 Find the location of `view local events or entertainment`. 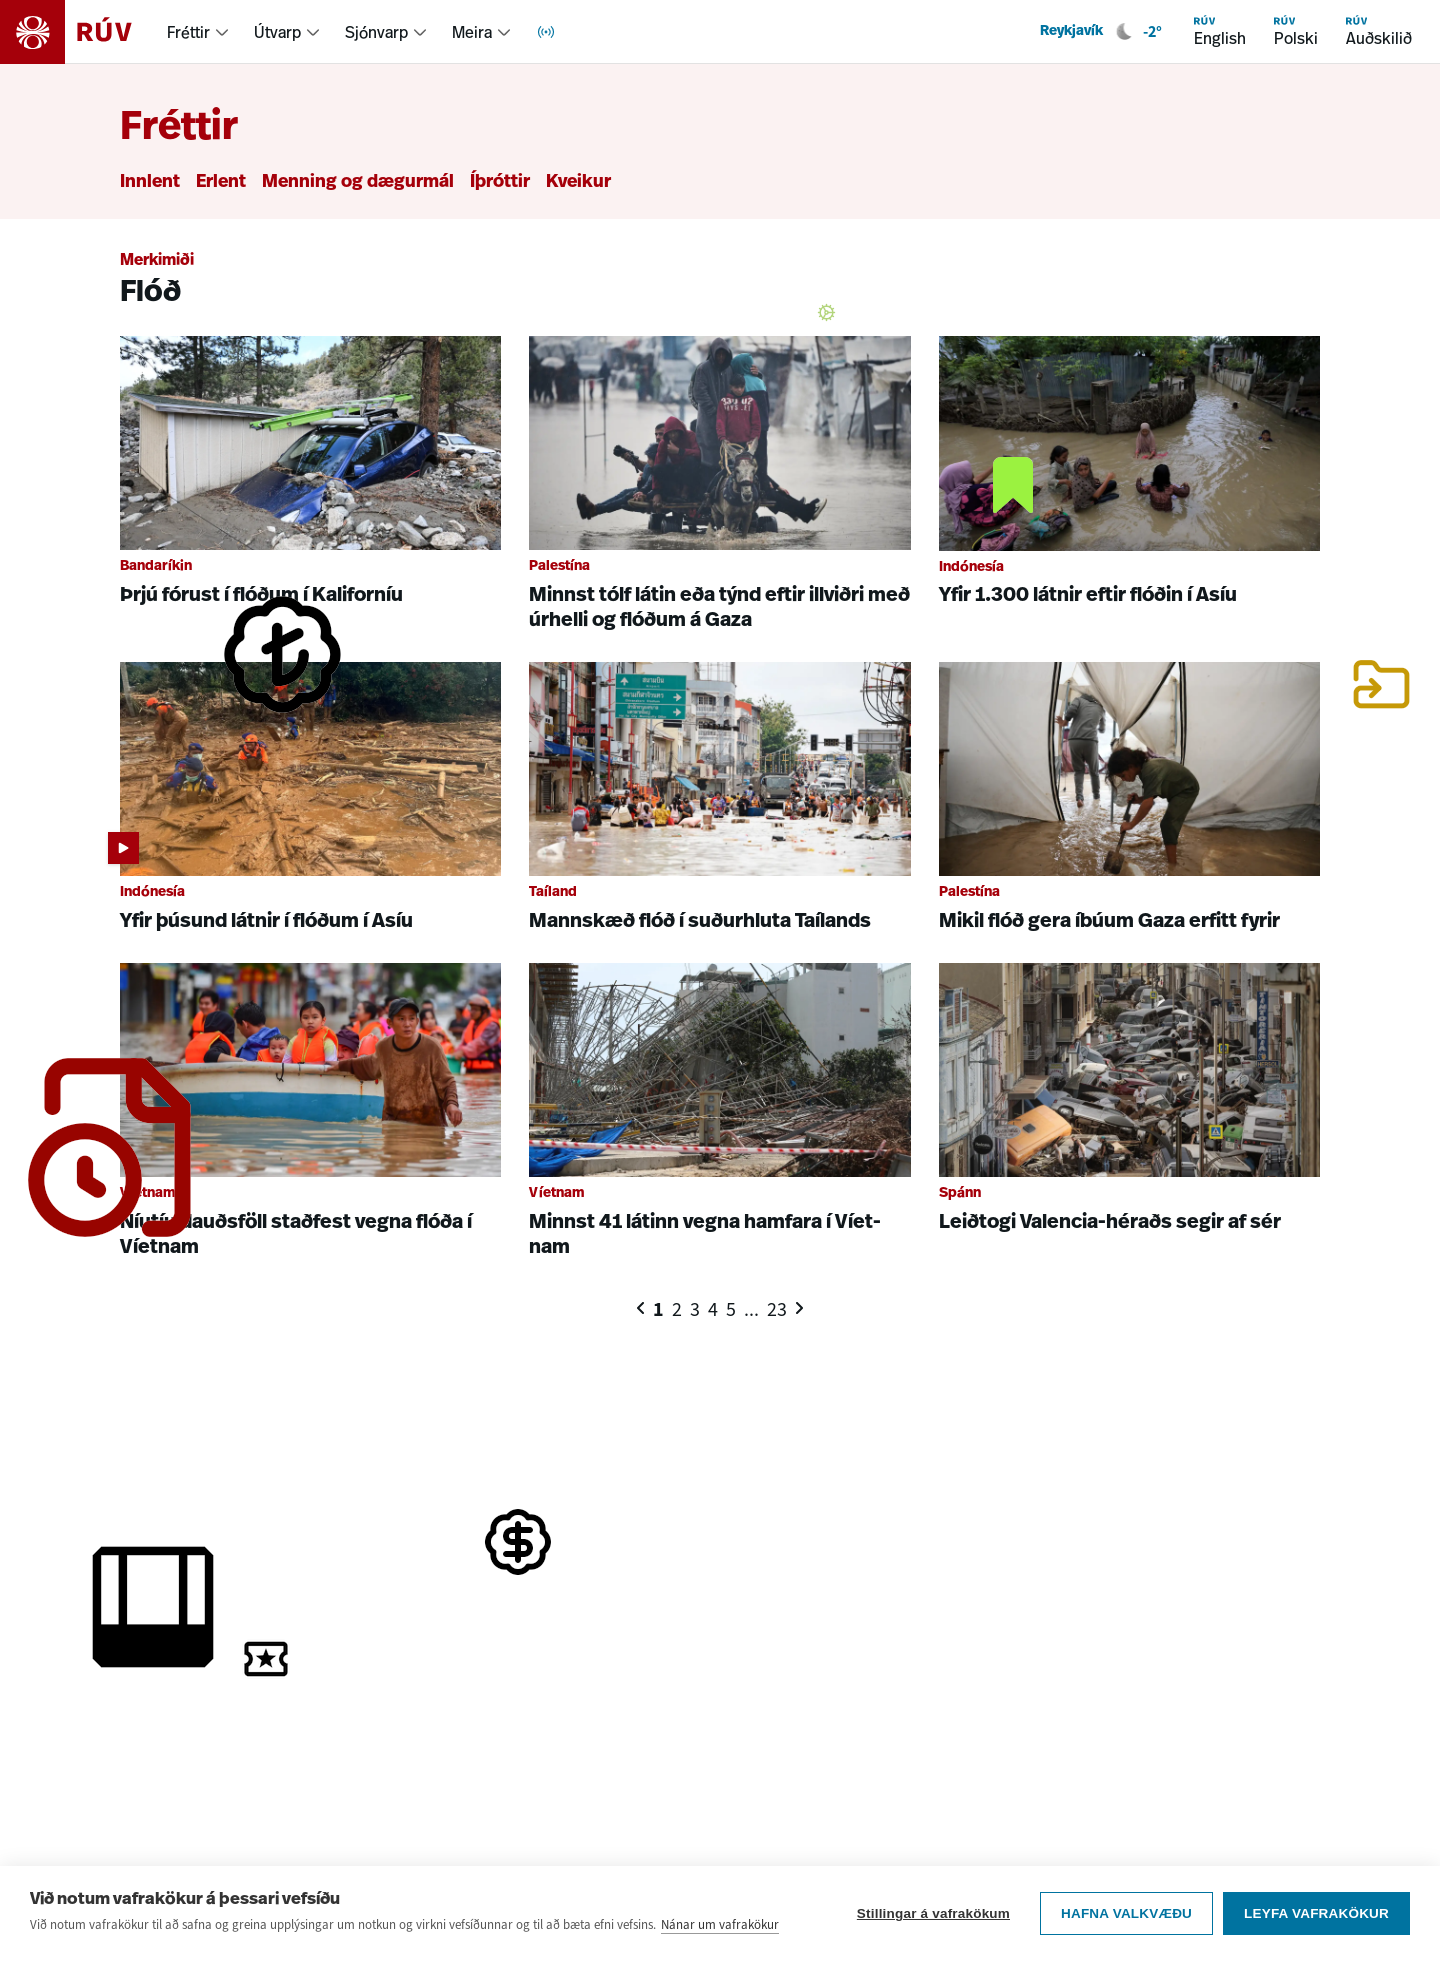

view local events or entertainment is located at coordinates (266, 1659).